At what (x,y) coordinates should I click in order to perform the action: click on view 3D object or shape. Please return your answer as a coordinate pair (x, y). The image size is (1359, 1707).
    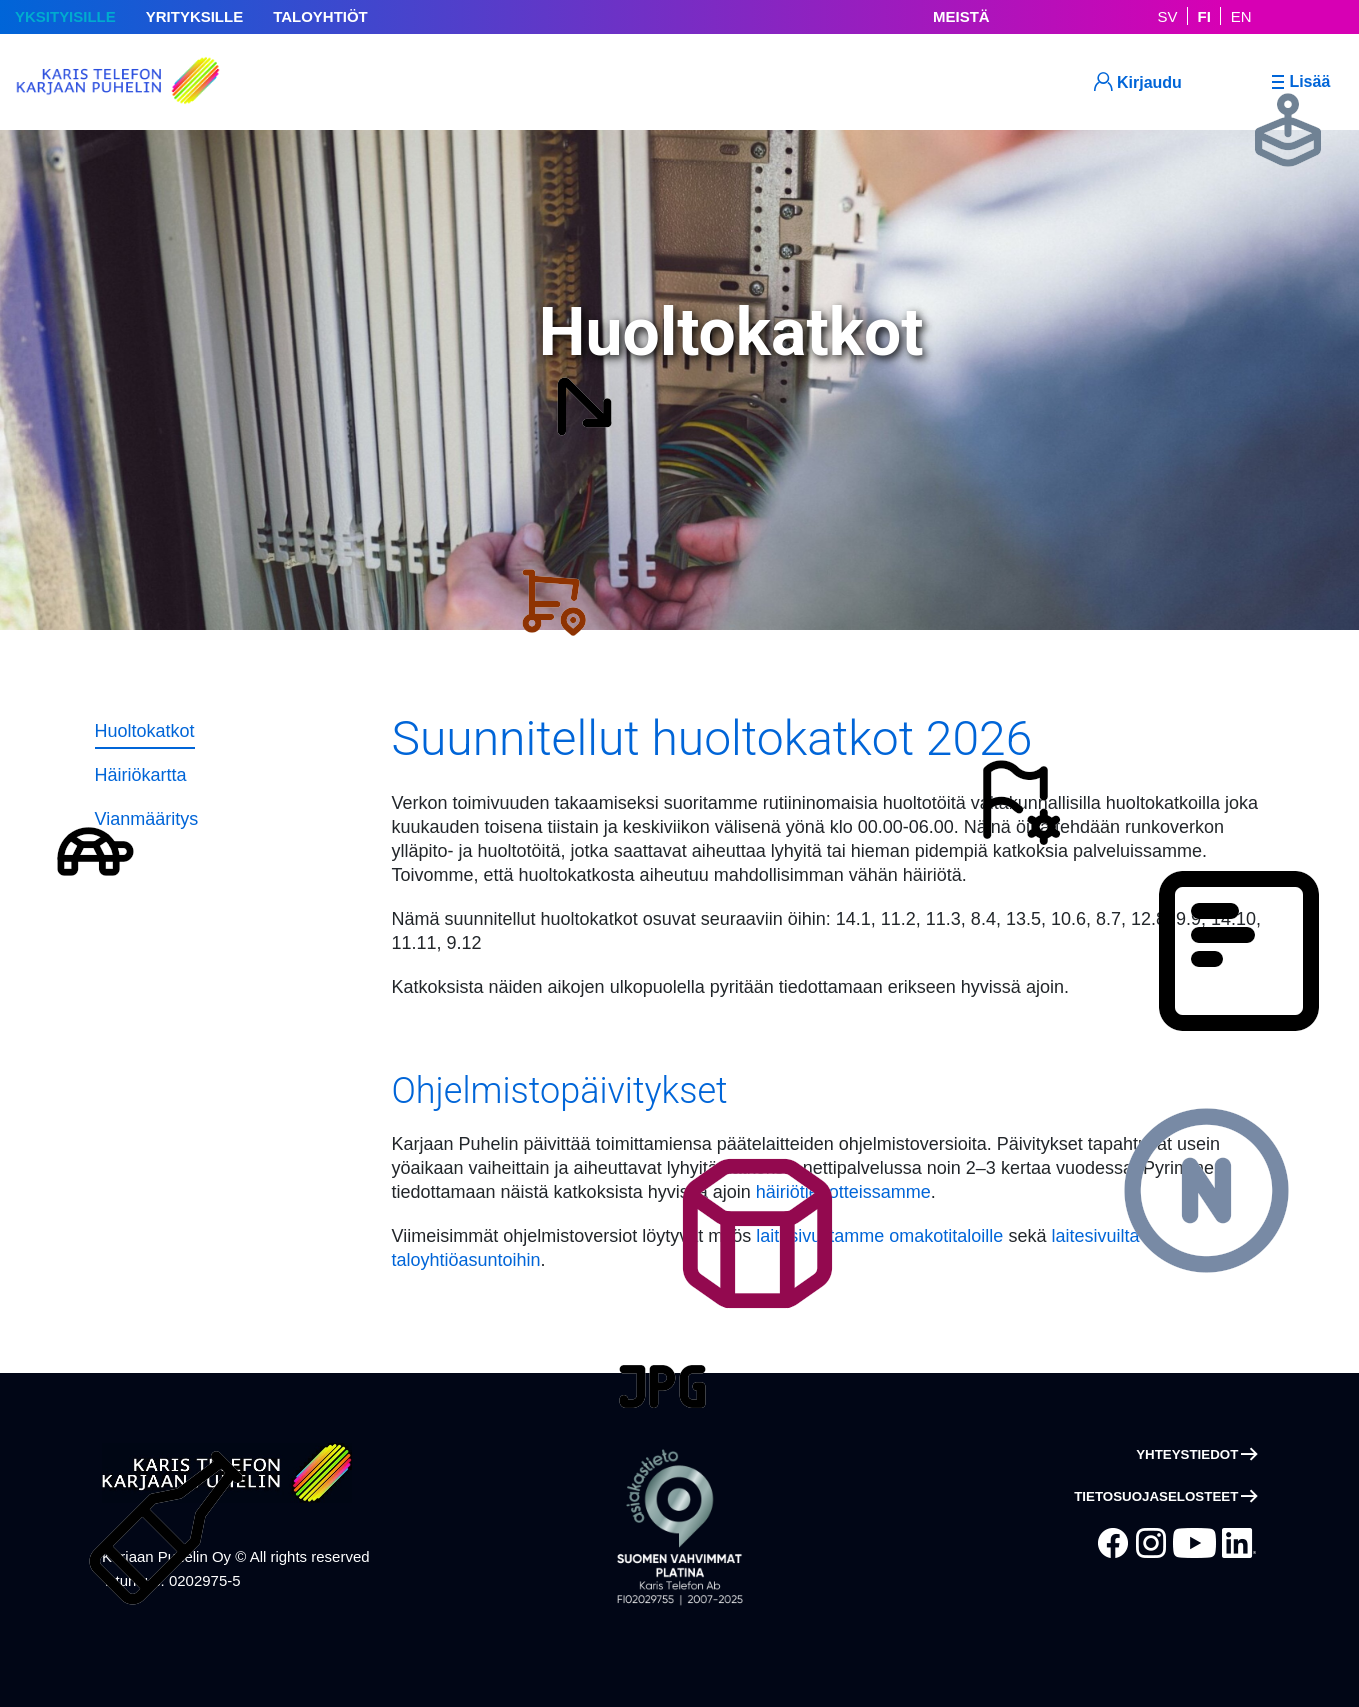
    Looking at the image, I should click on (757, 1233).